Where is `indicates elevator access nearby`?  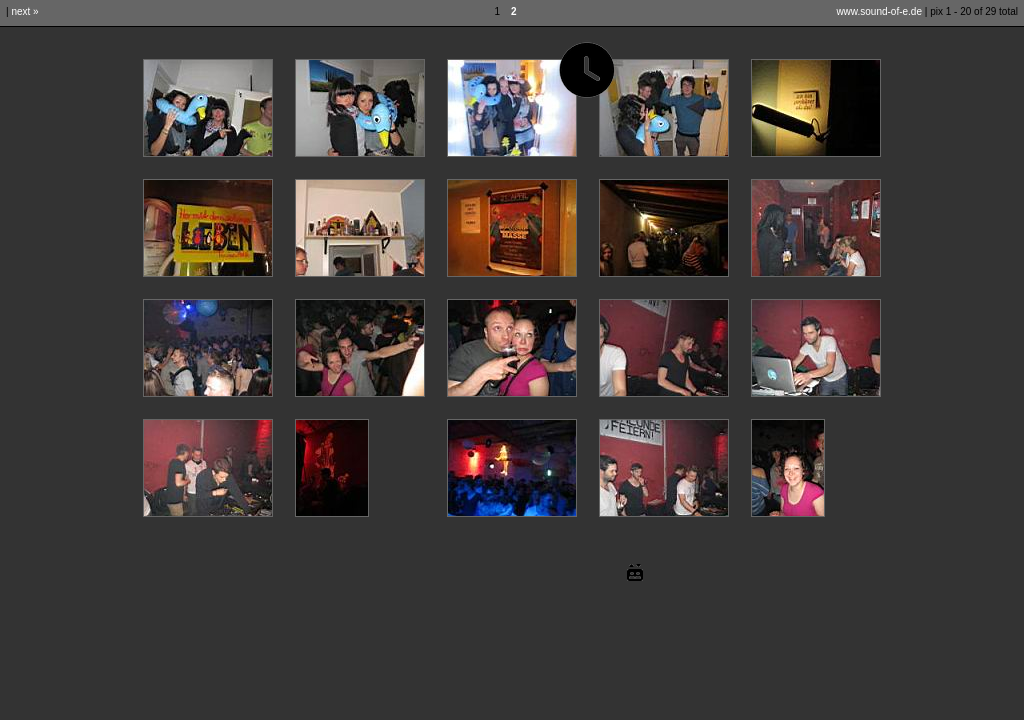
indicates elevator access nearby is located at coordinates (635, 573).